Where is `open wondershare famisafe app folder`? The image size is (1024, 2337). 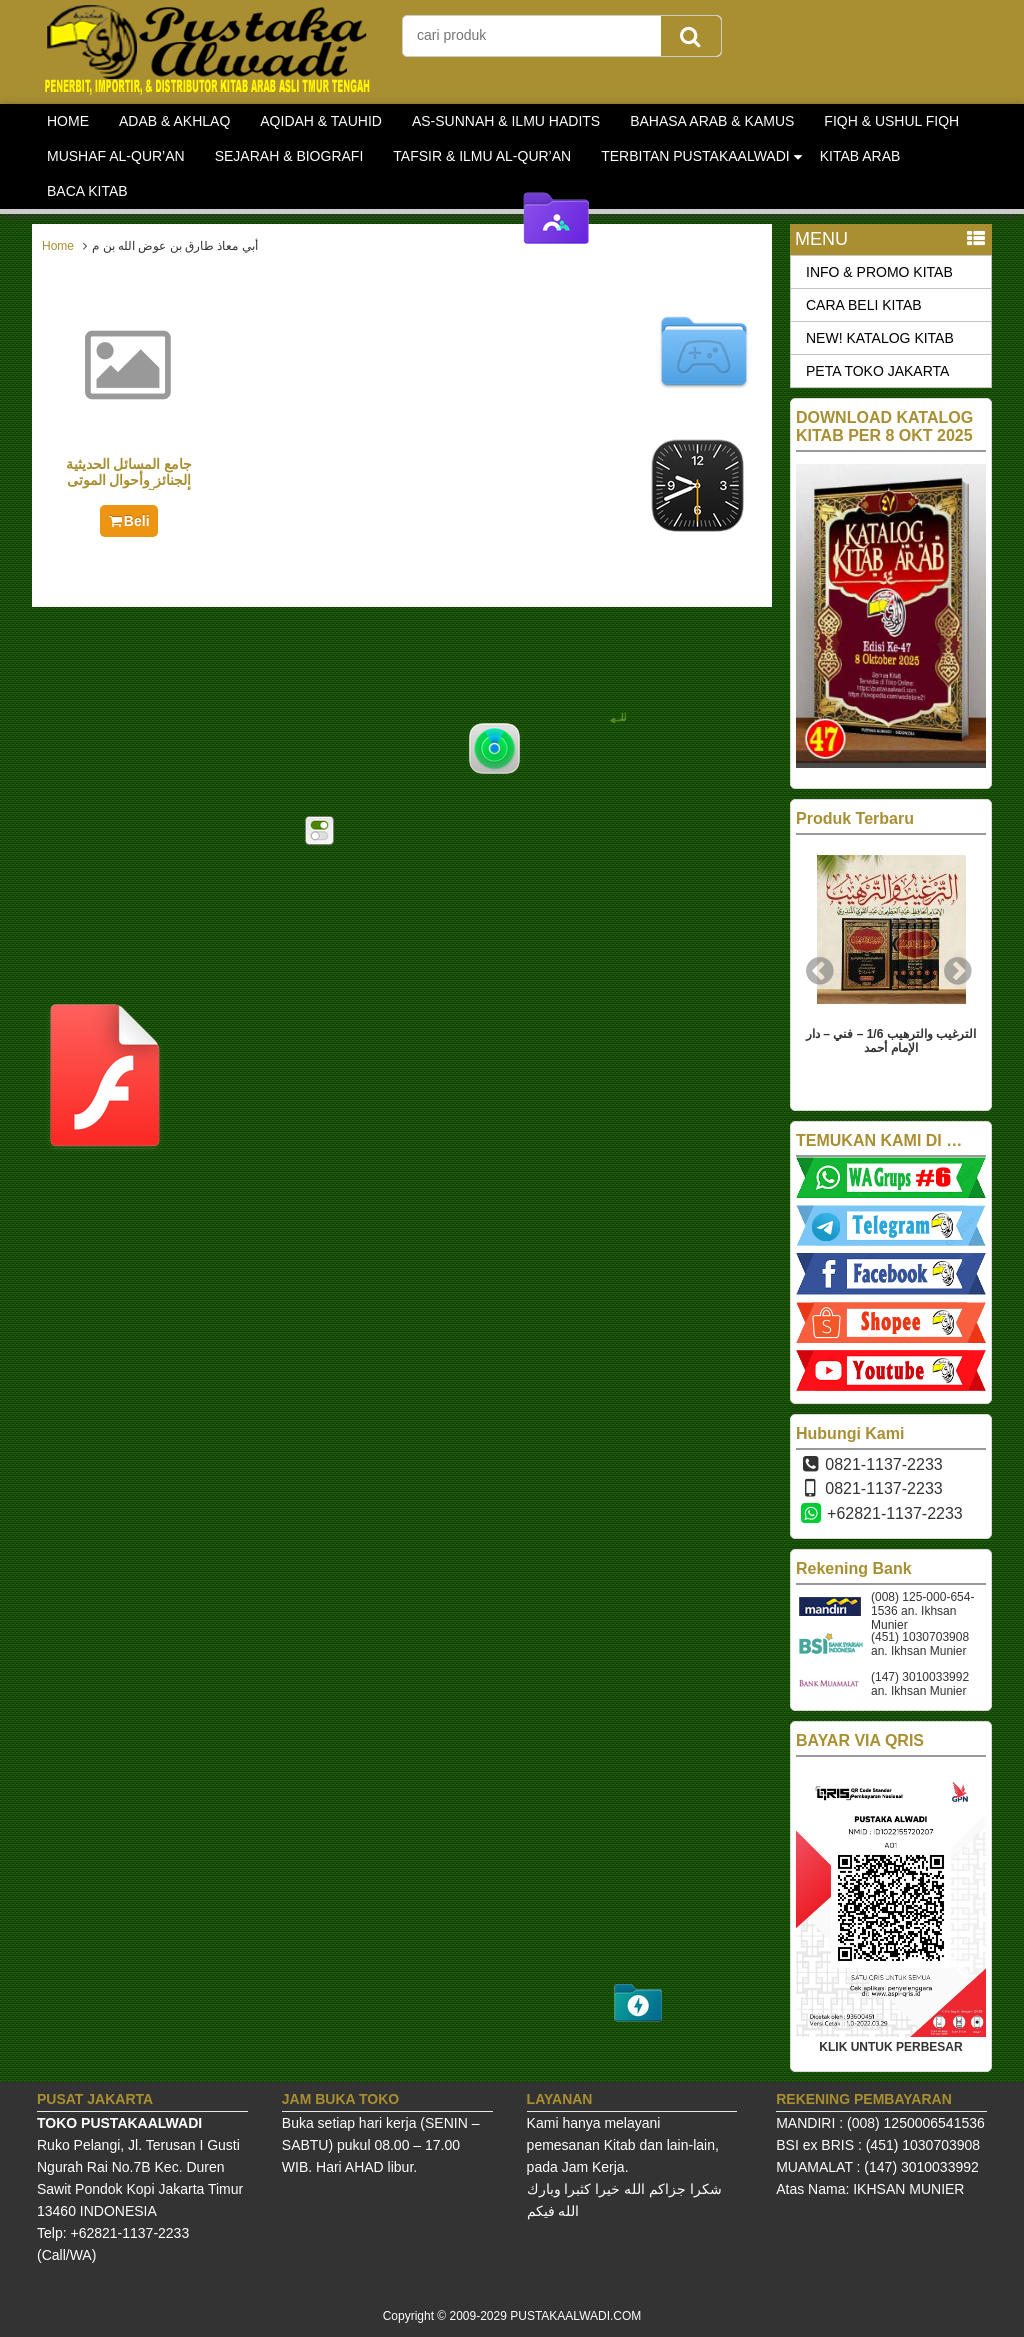
open wondershare famisafe app folder is located at coordinates (556, 220).